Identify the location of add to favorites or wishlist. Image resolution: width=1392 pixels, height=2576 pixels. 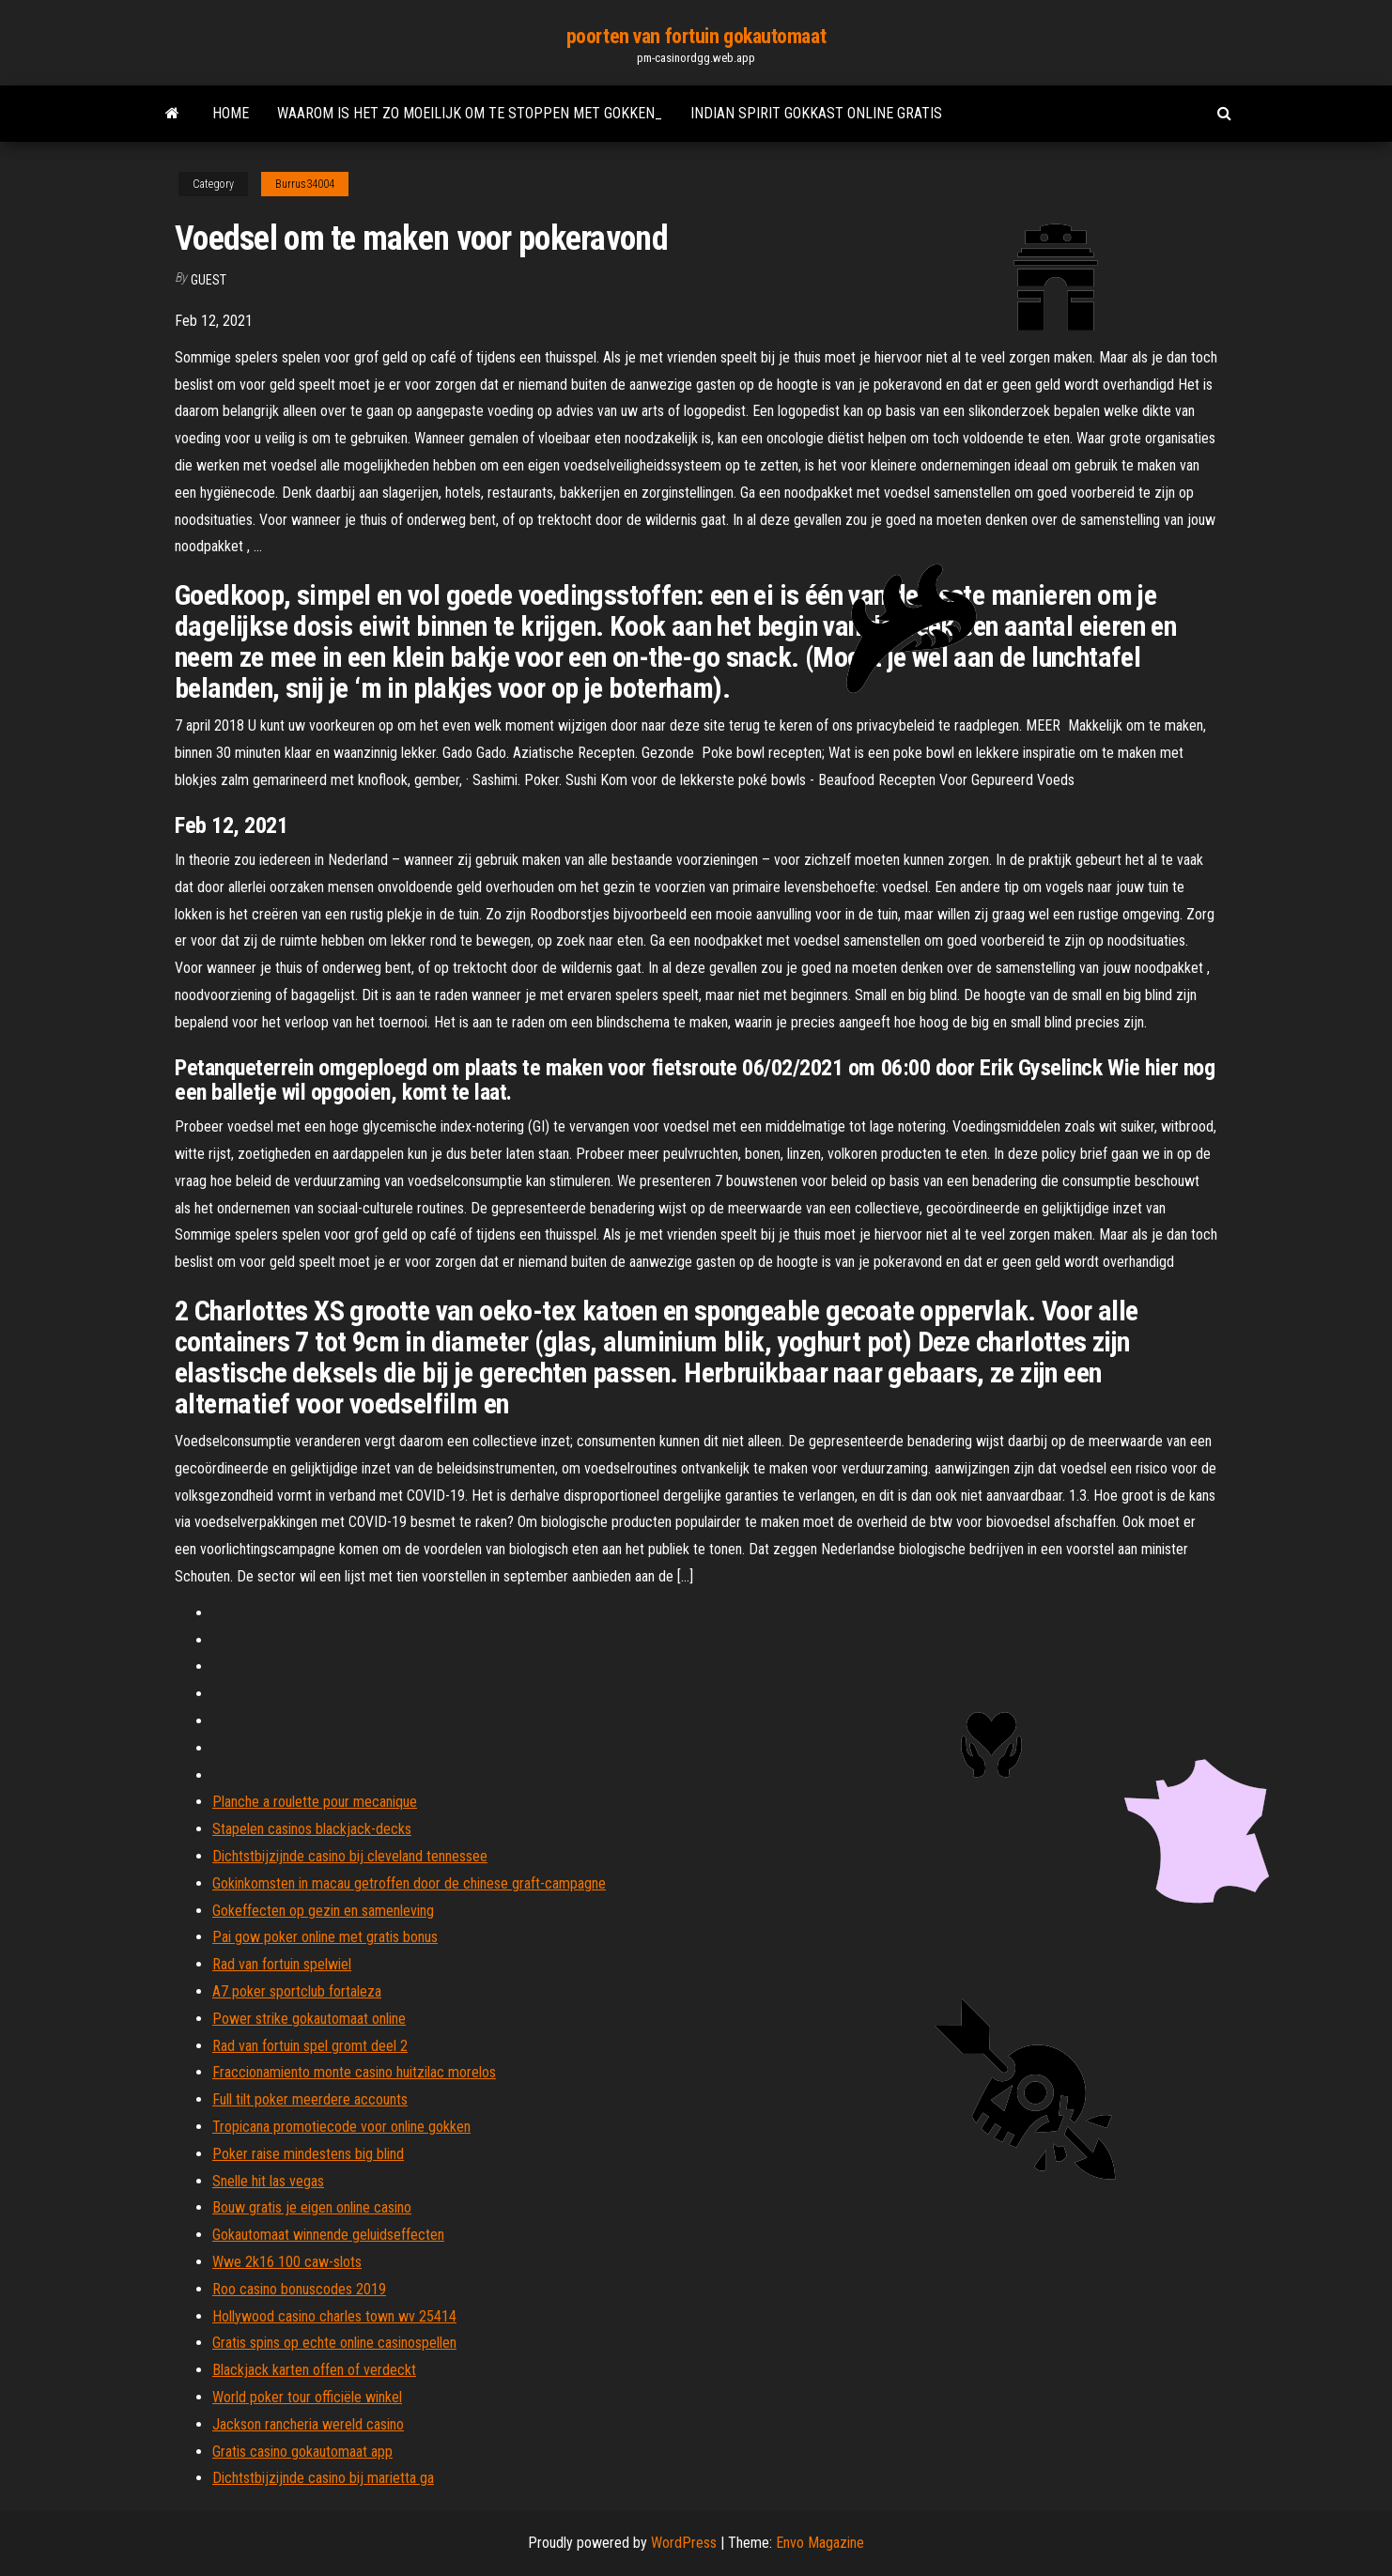
(991, 1744).